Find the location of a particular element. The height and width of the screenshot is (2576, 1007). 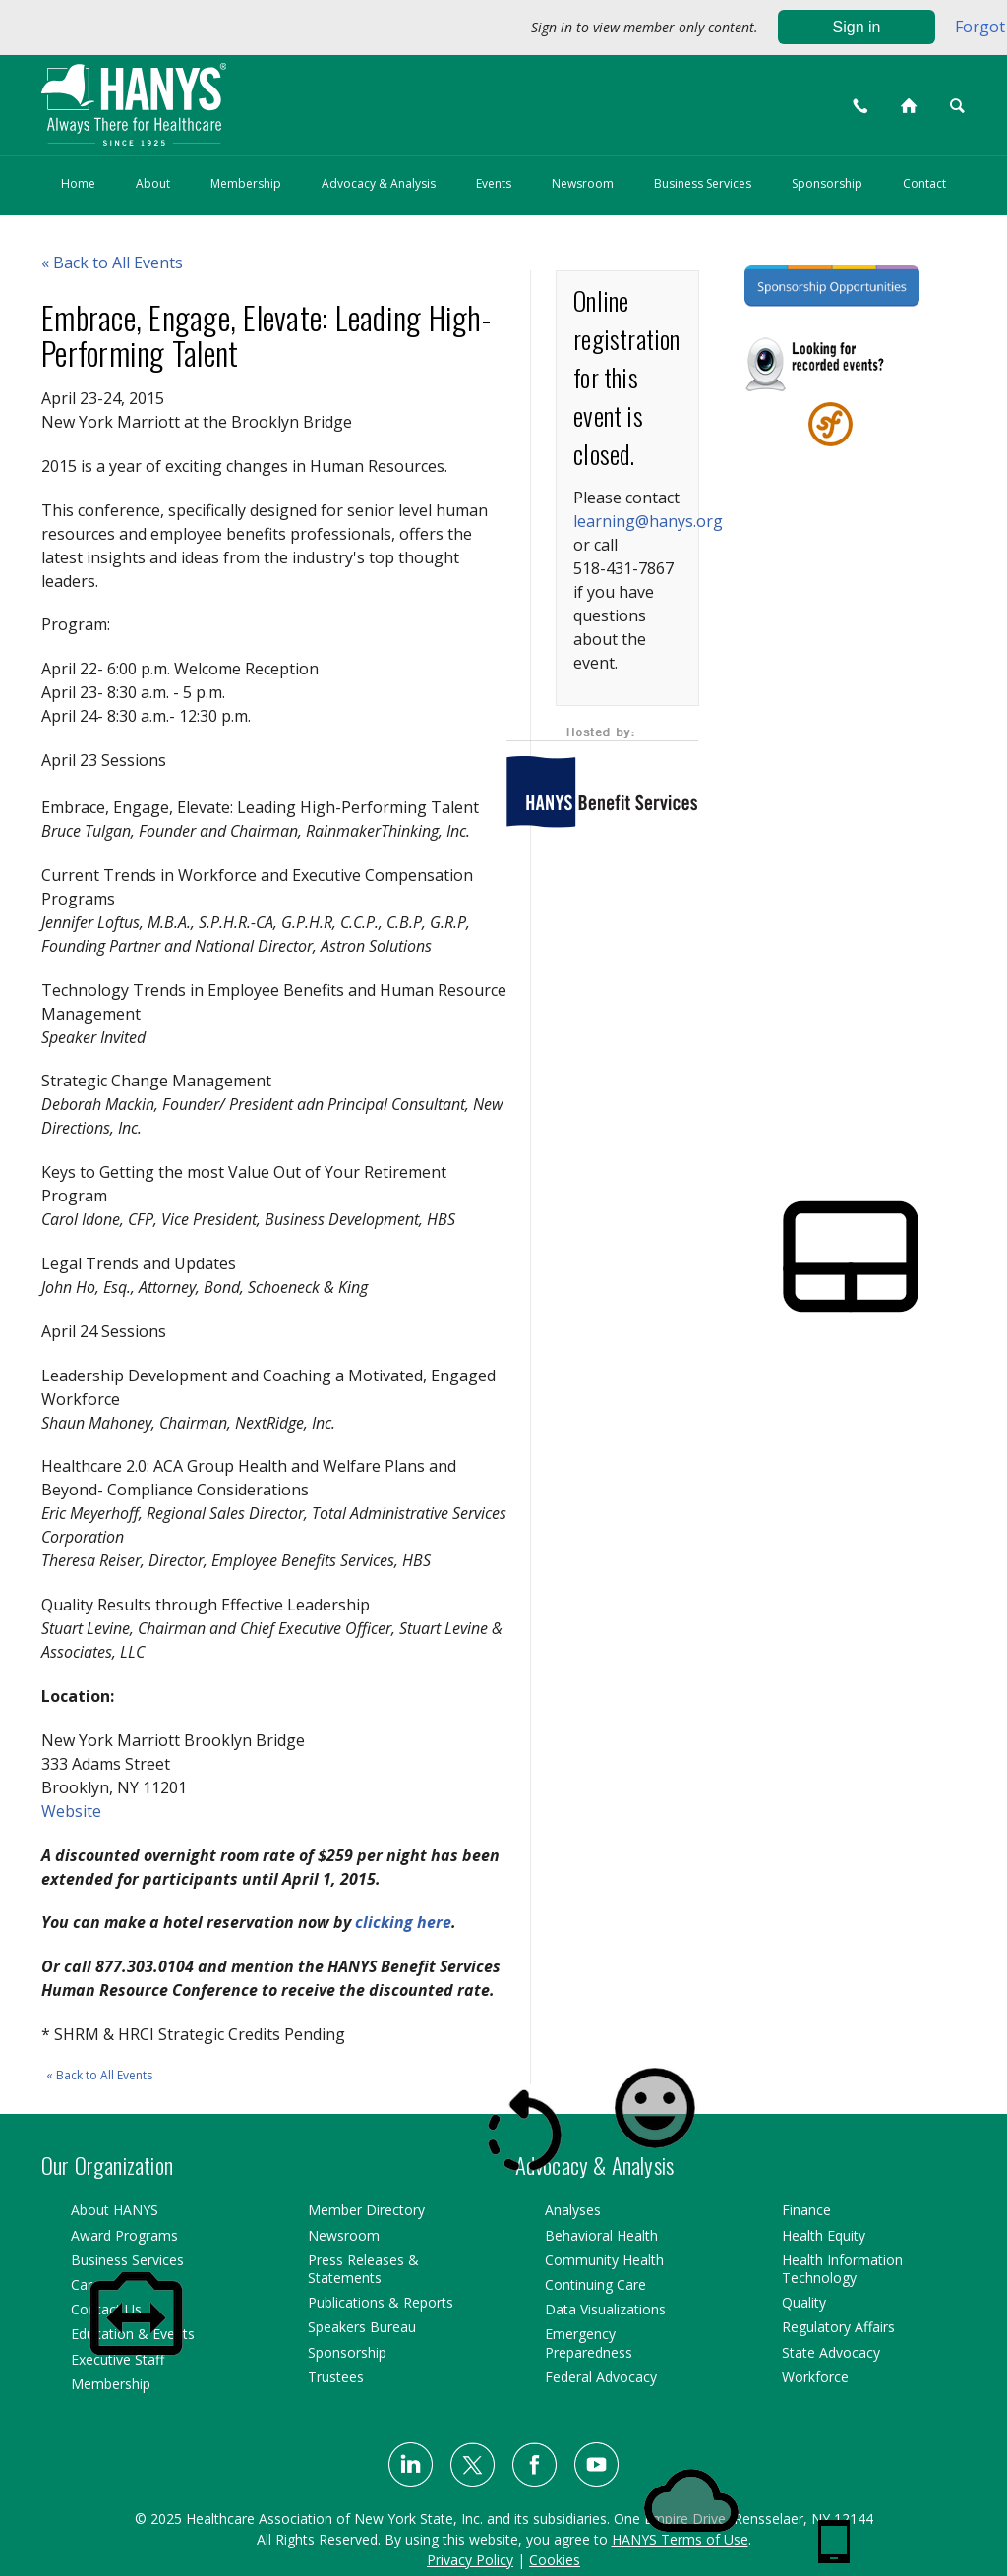

tag people in a photo is located at coordinates (655, 2108).